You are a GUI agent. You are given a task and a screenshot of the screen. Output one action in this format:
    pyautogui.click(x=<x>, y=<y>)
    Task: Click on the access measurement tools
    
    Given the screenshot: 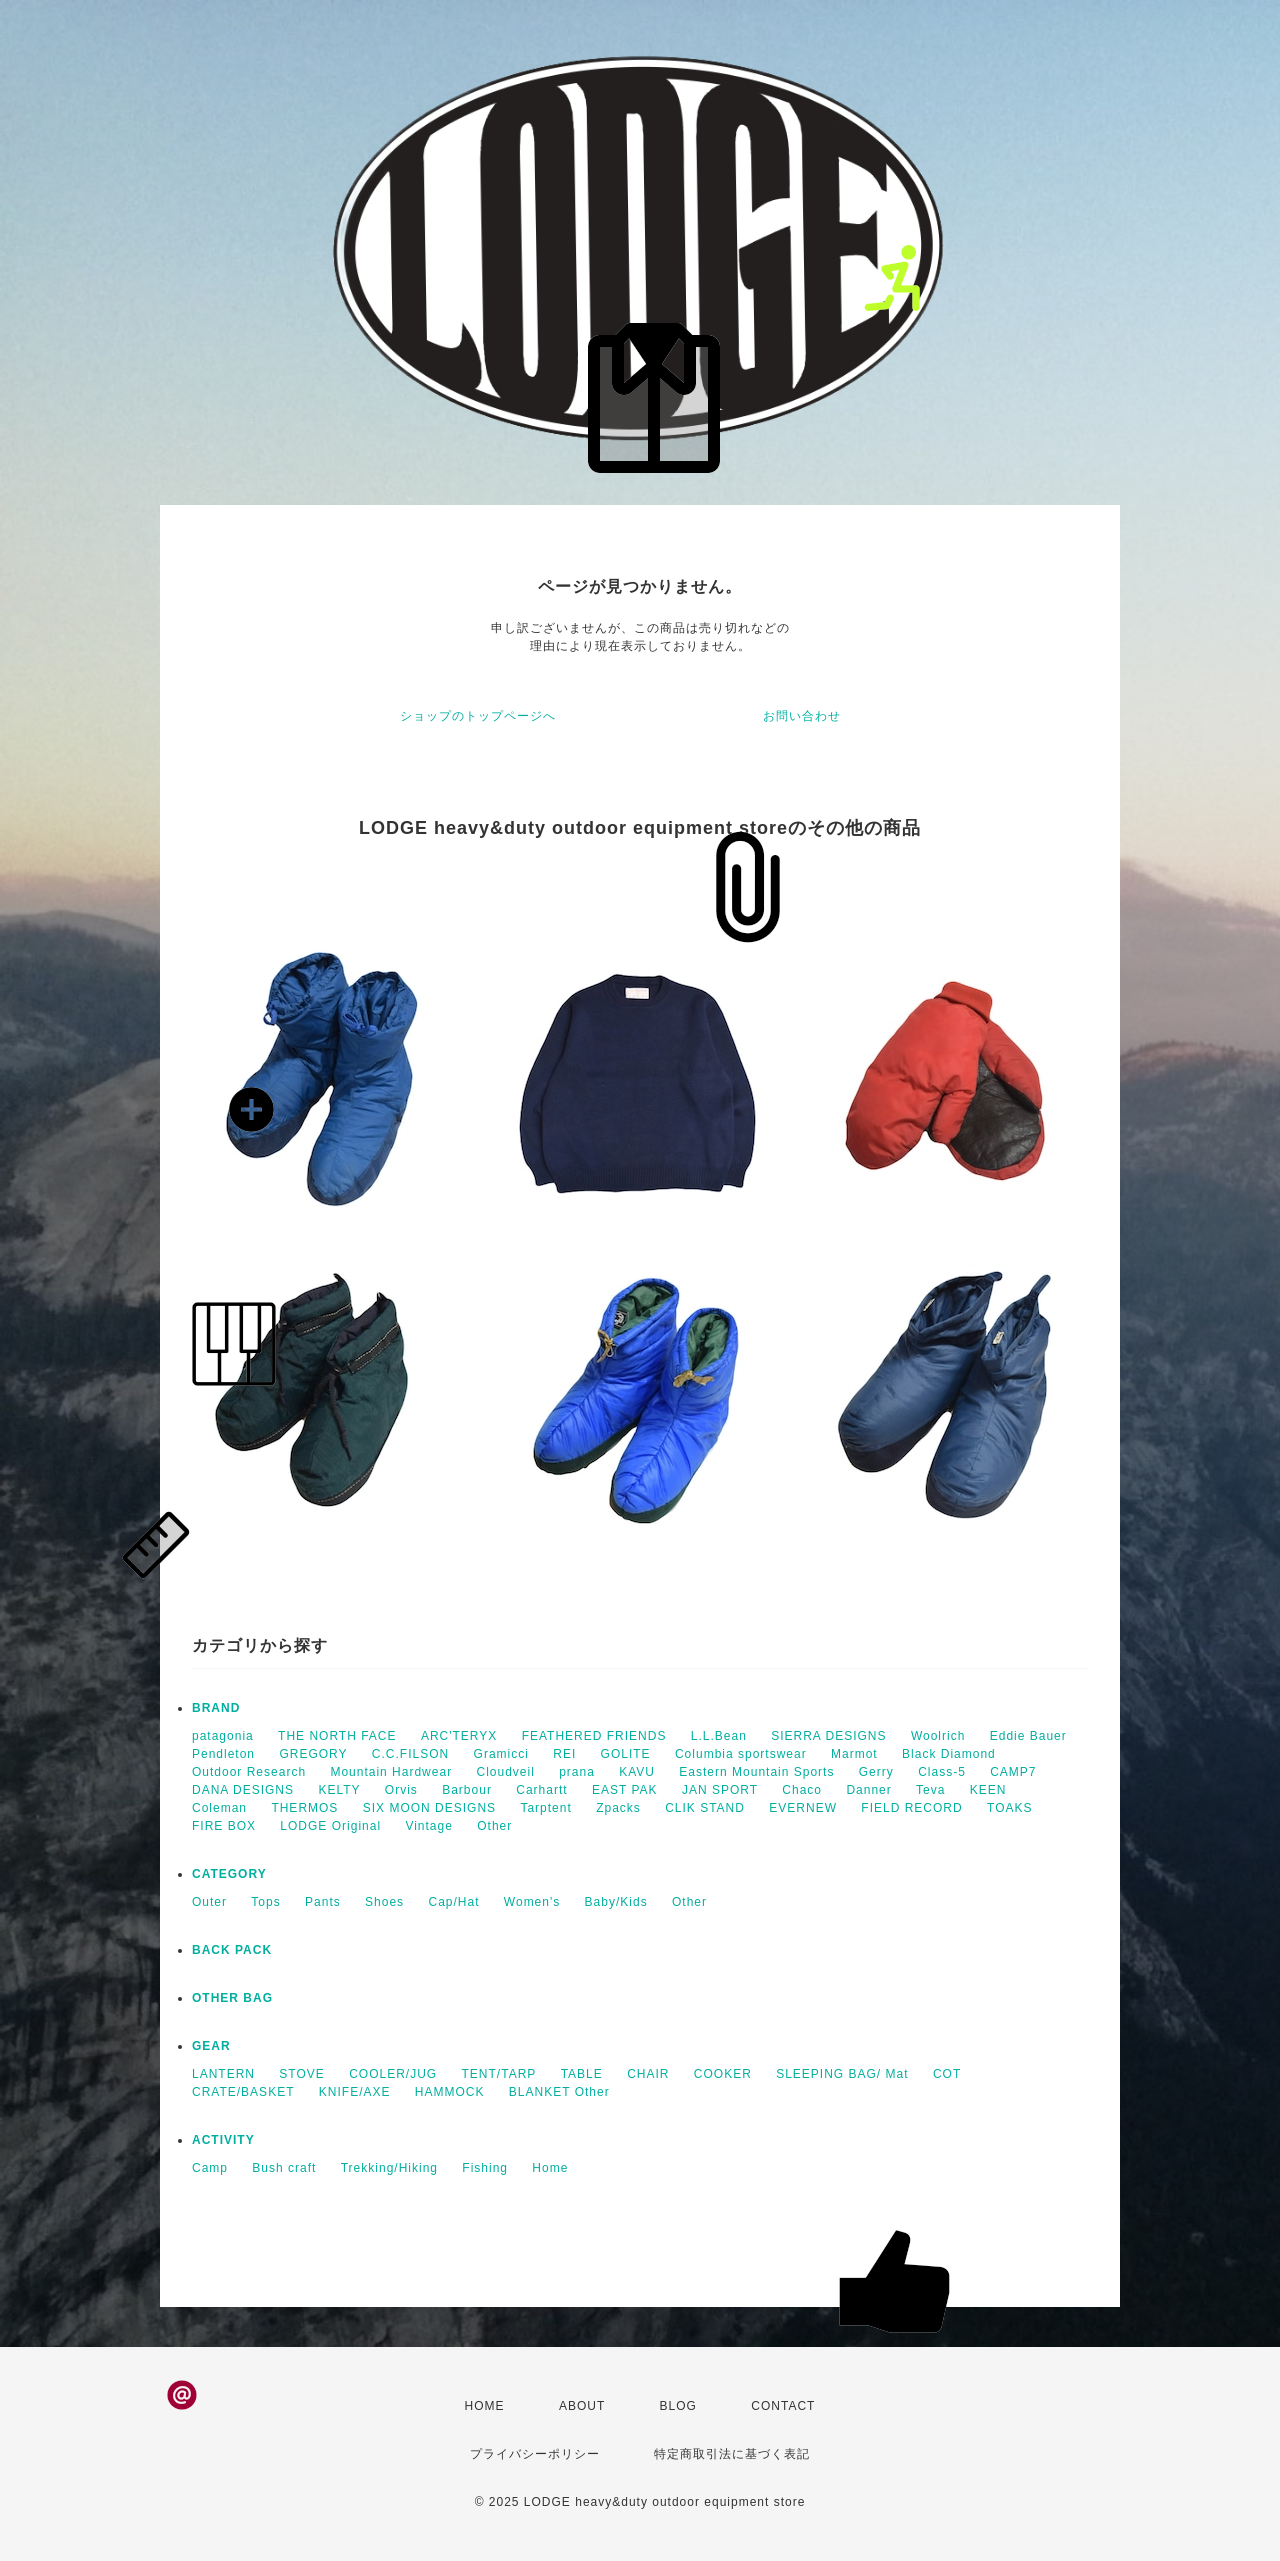 What is the action you would take?
    pyautogui.click(x=156, y=1545)
    